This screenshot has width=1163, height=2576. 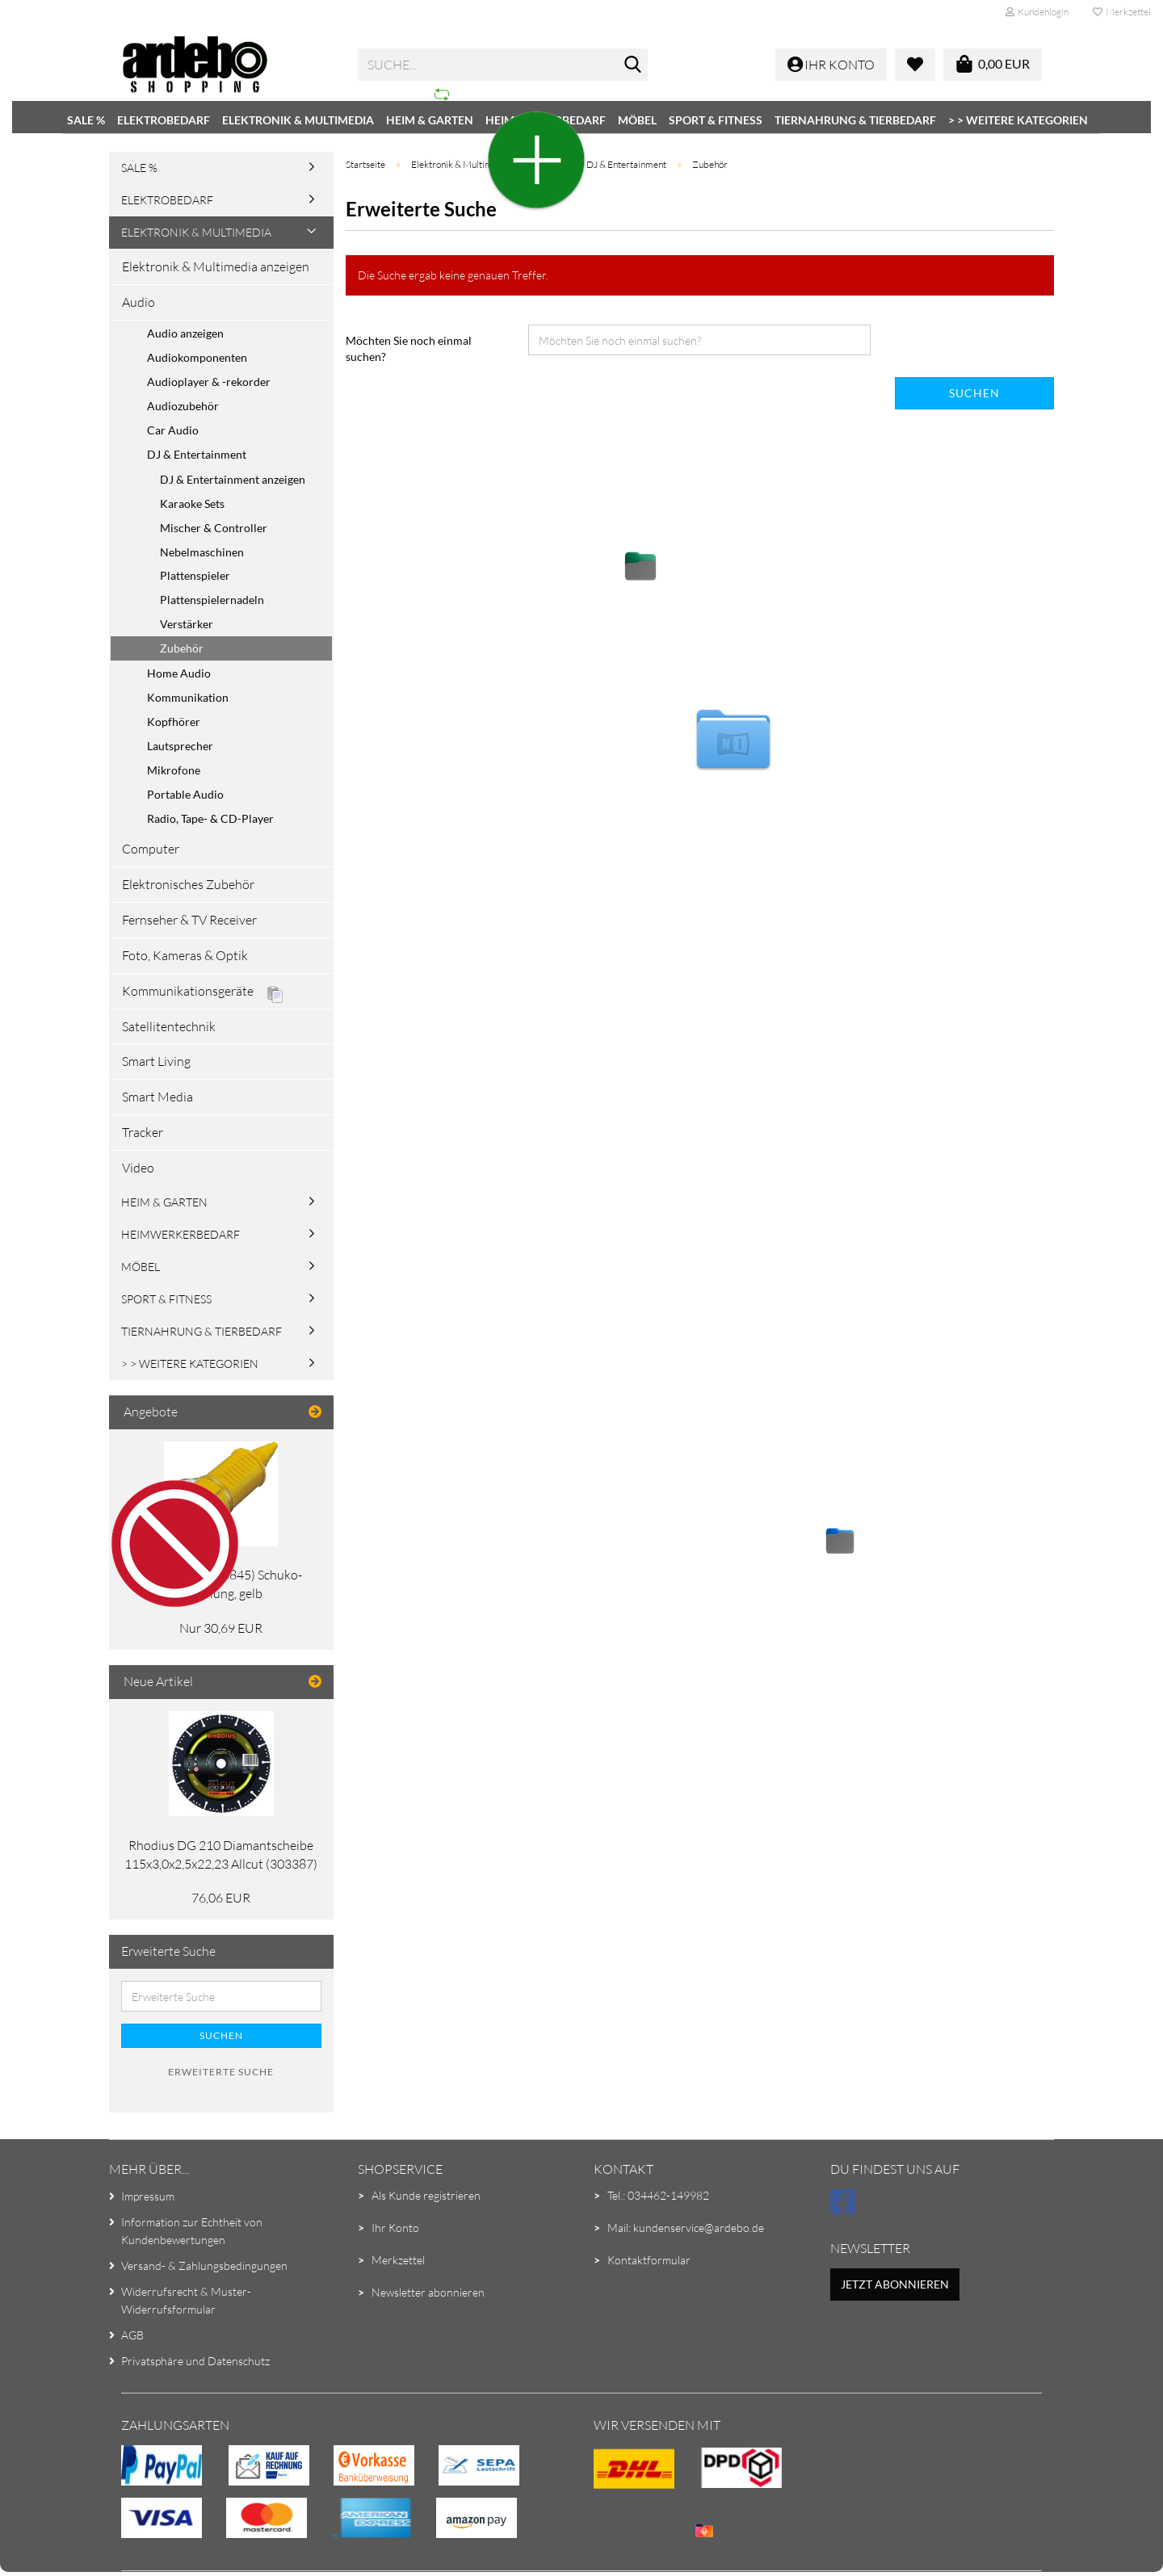 I want to click on paste content from clipboard, so click(x=275, y=994).